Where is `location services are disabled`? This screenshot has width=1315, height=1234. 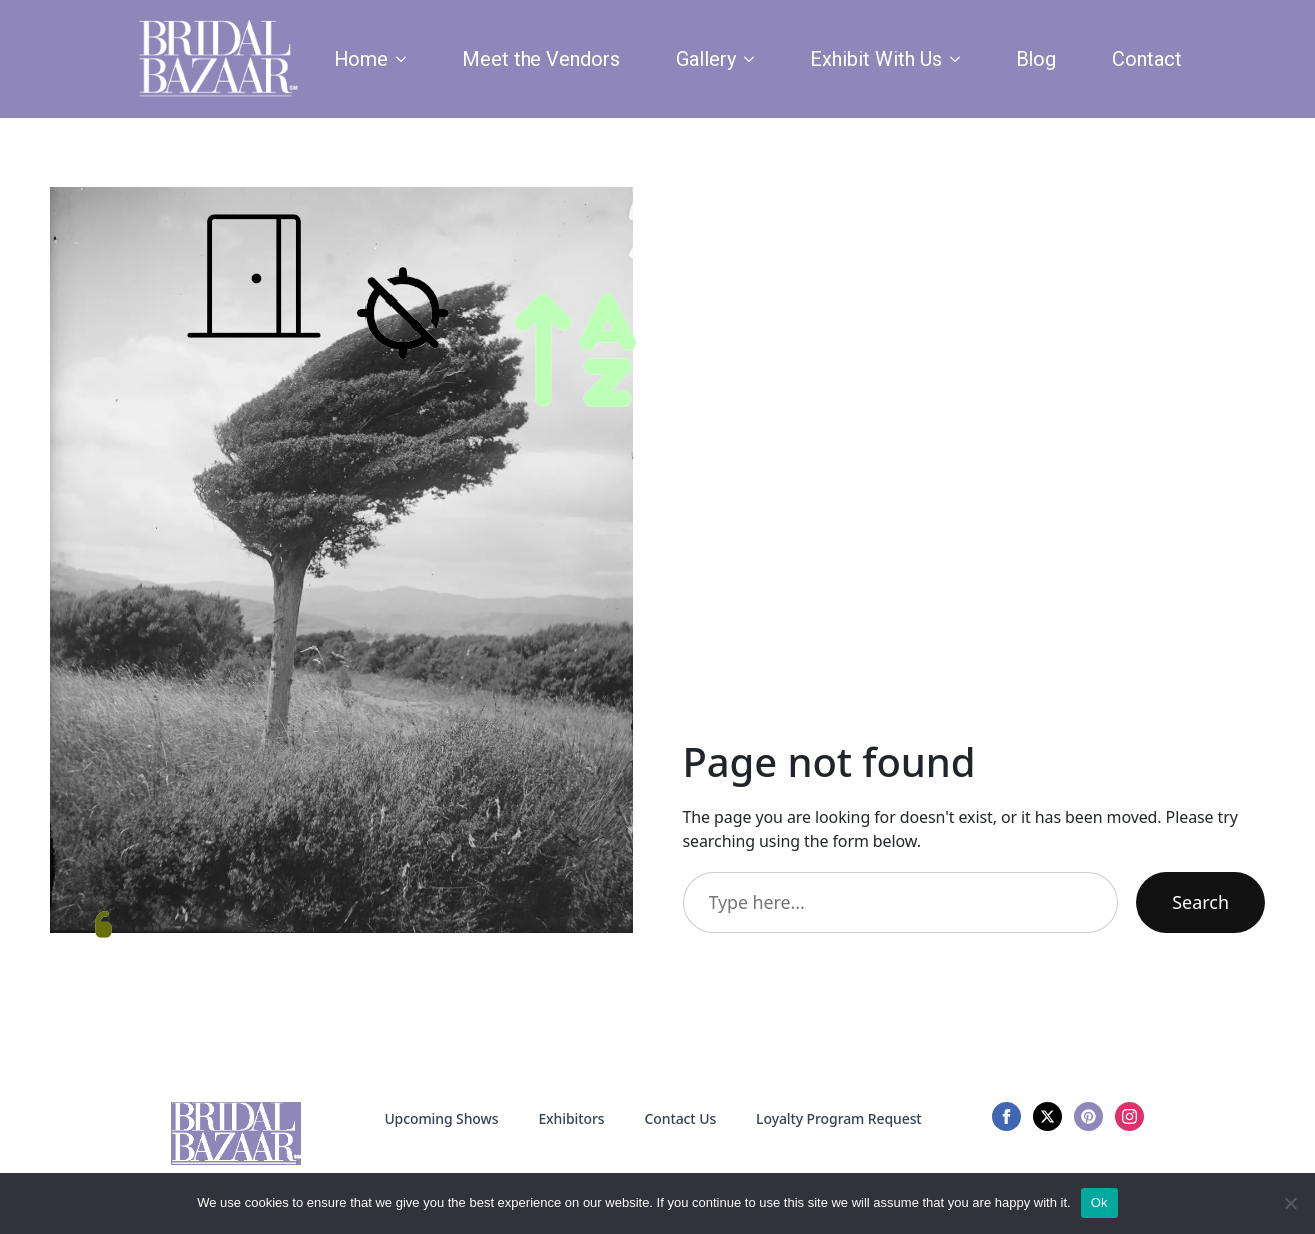
location services are disabled is located at coordinates (403, 313).